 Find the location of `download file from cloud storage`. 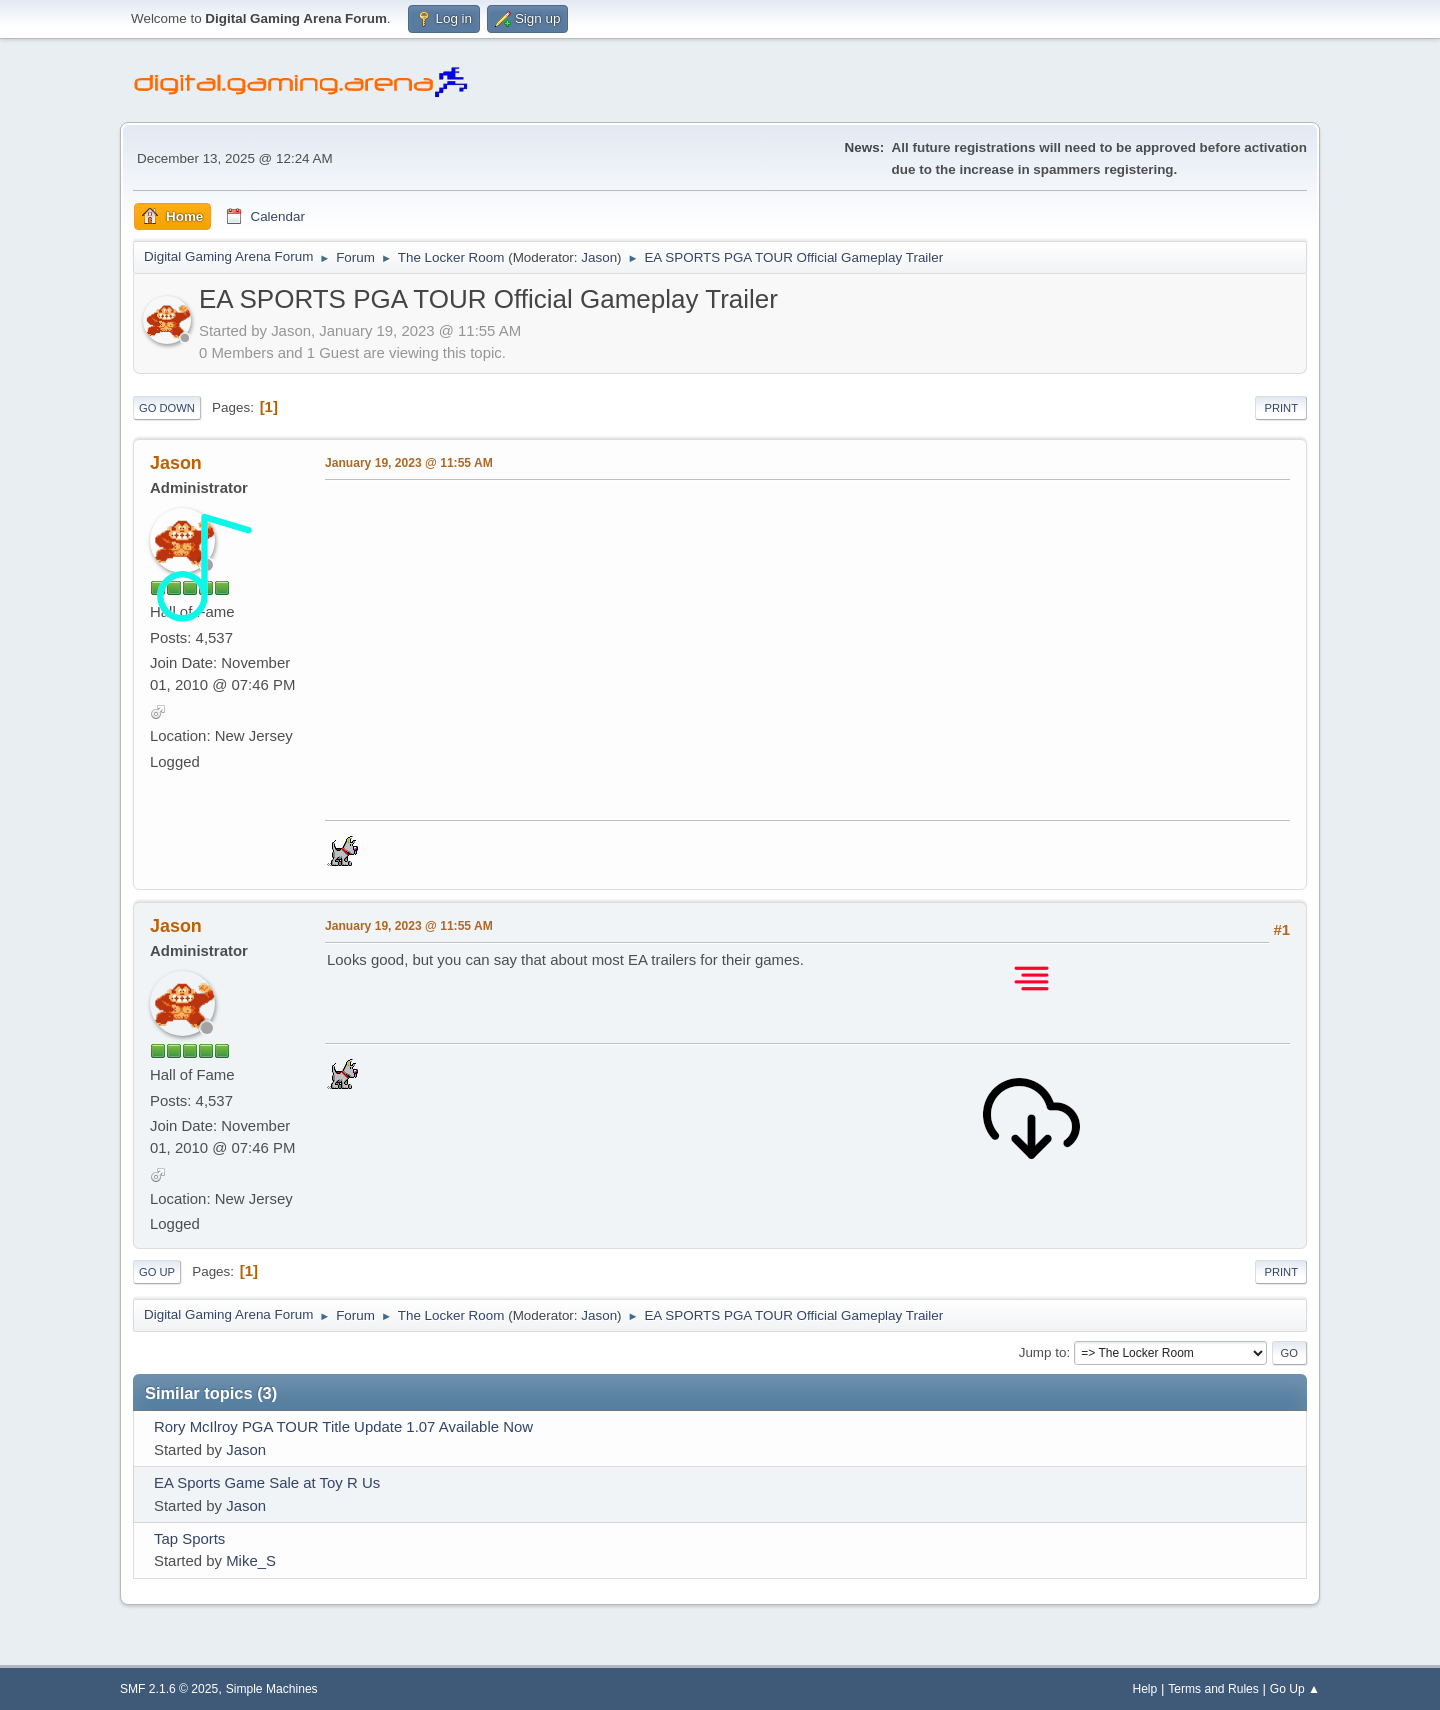

download file from cloud storage is located at coordinates (1031, 1118).